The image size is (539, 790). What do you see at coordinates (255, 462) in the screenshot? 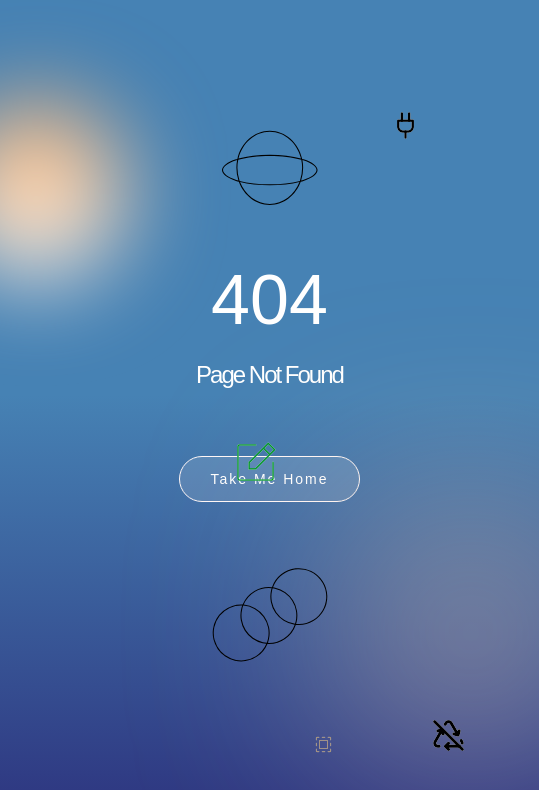
I see `create a new note` at bounding box center [255, 462].